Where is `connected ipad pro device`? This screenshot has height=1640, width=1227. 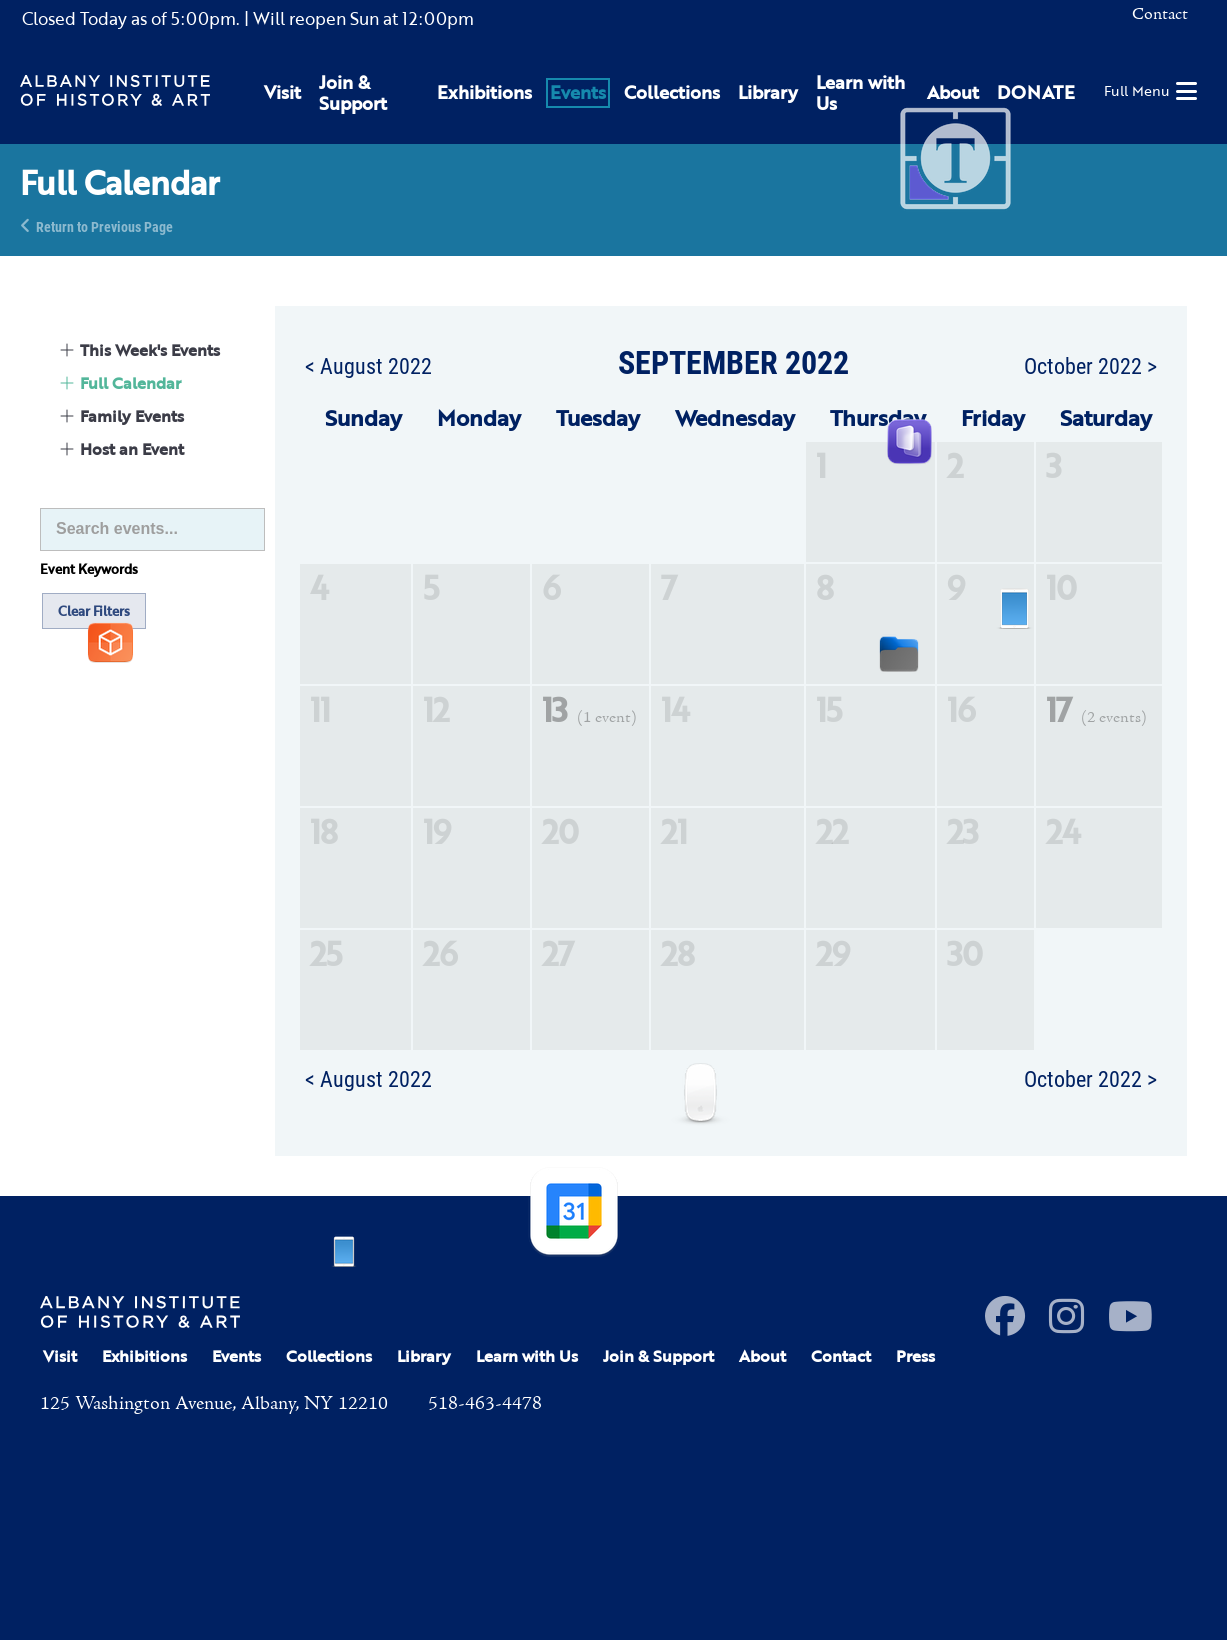
connected ipad pro device is located at coordinates (1014, 608).